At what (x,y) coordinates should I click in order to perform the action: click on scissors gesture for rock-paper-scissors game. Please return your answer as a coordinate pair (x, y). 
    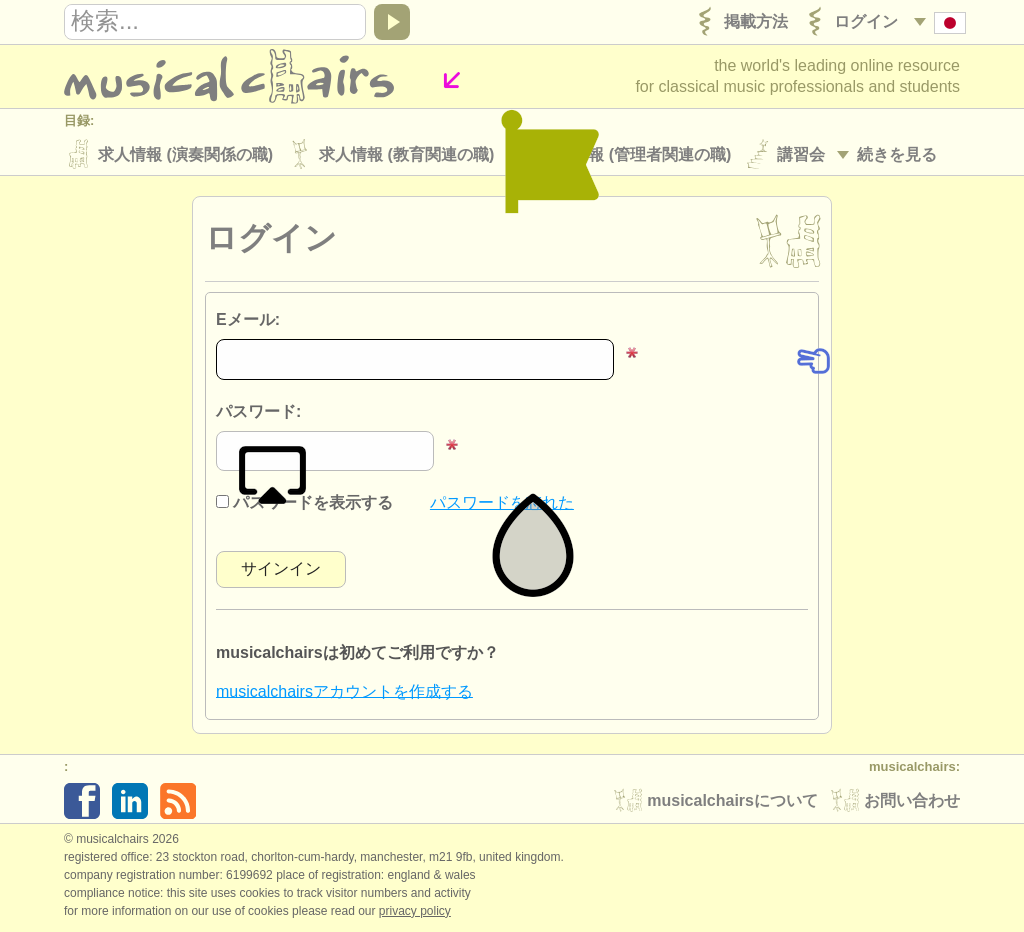
    Looking at the image, I should click on (813, 360).